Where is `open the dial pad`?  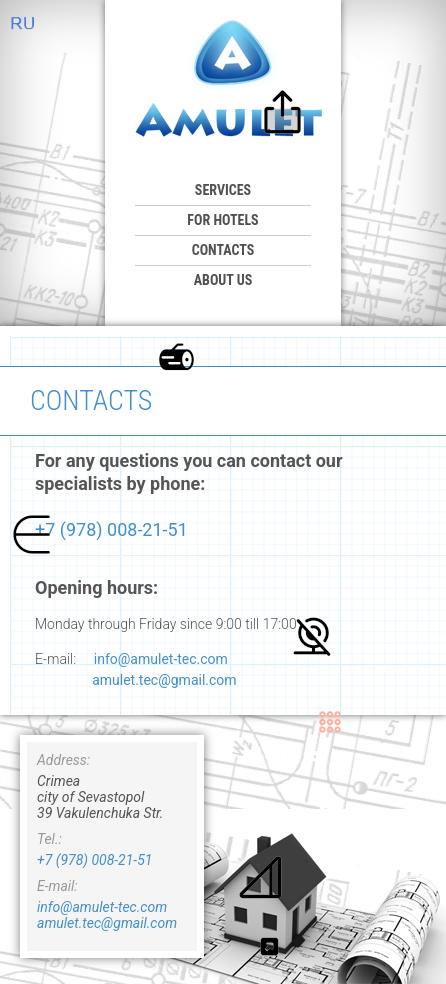 open the dial pad is located at coordinates (330, 722).